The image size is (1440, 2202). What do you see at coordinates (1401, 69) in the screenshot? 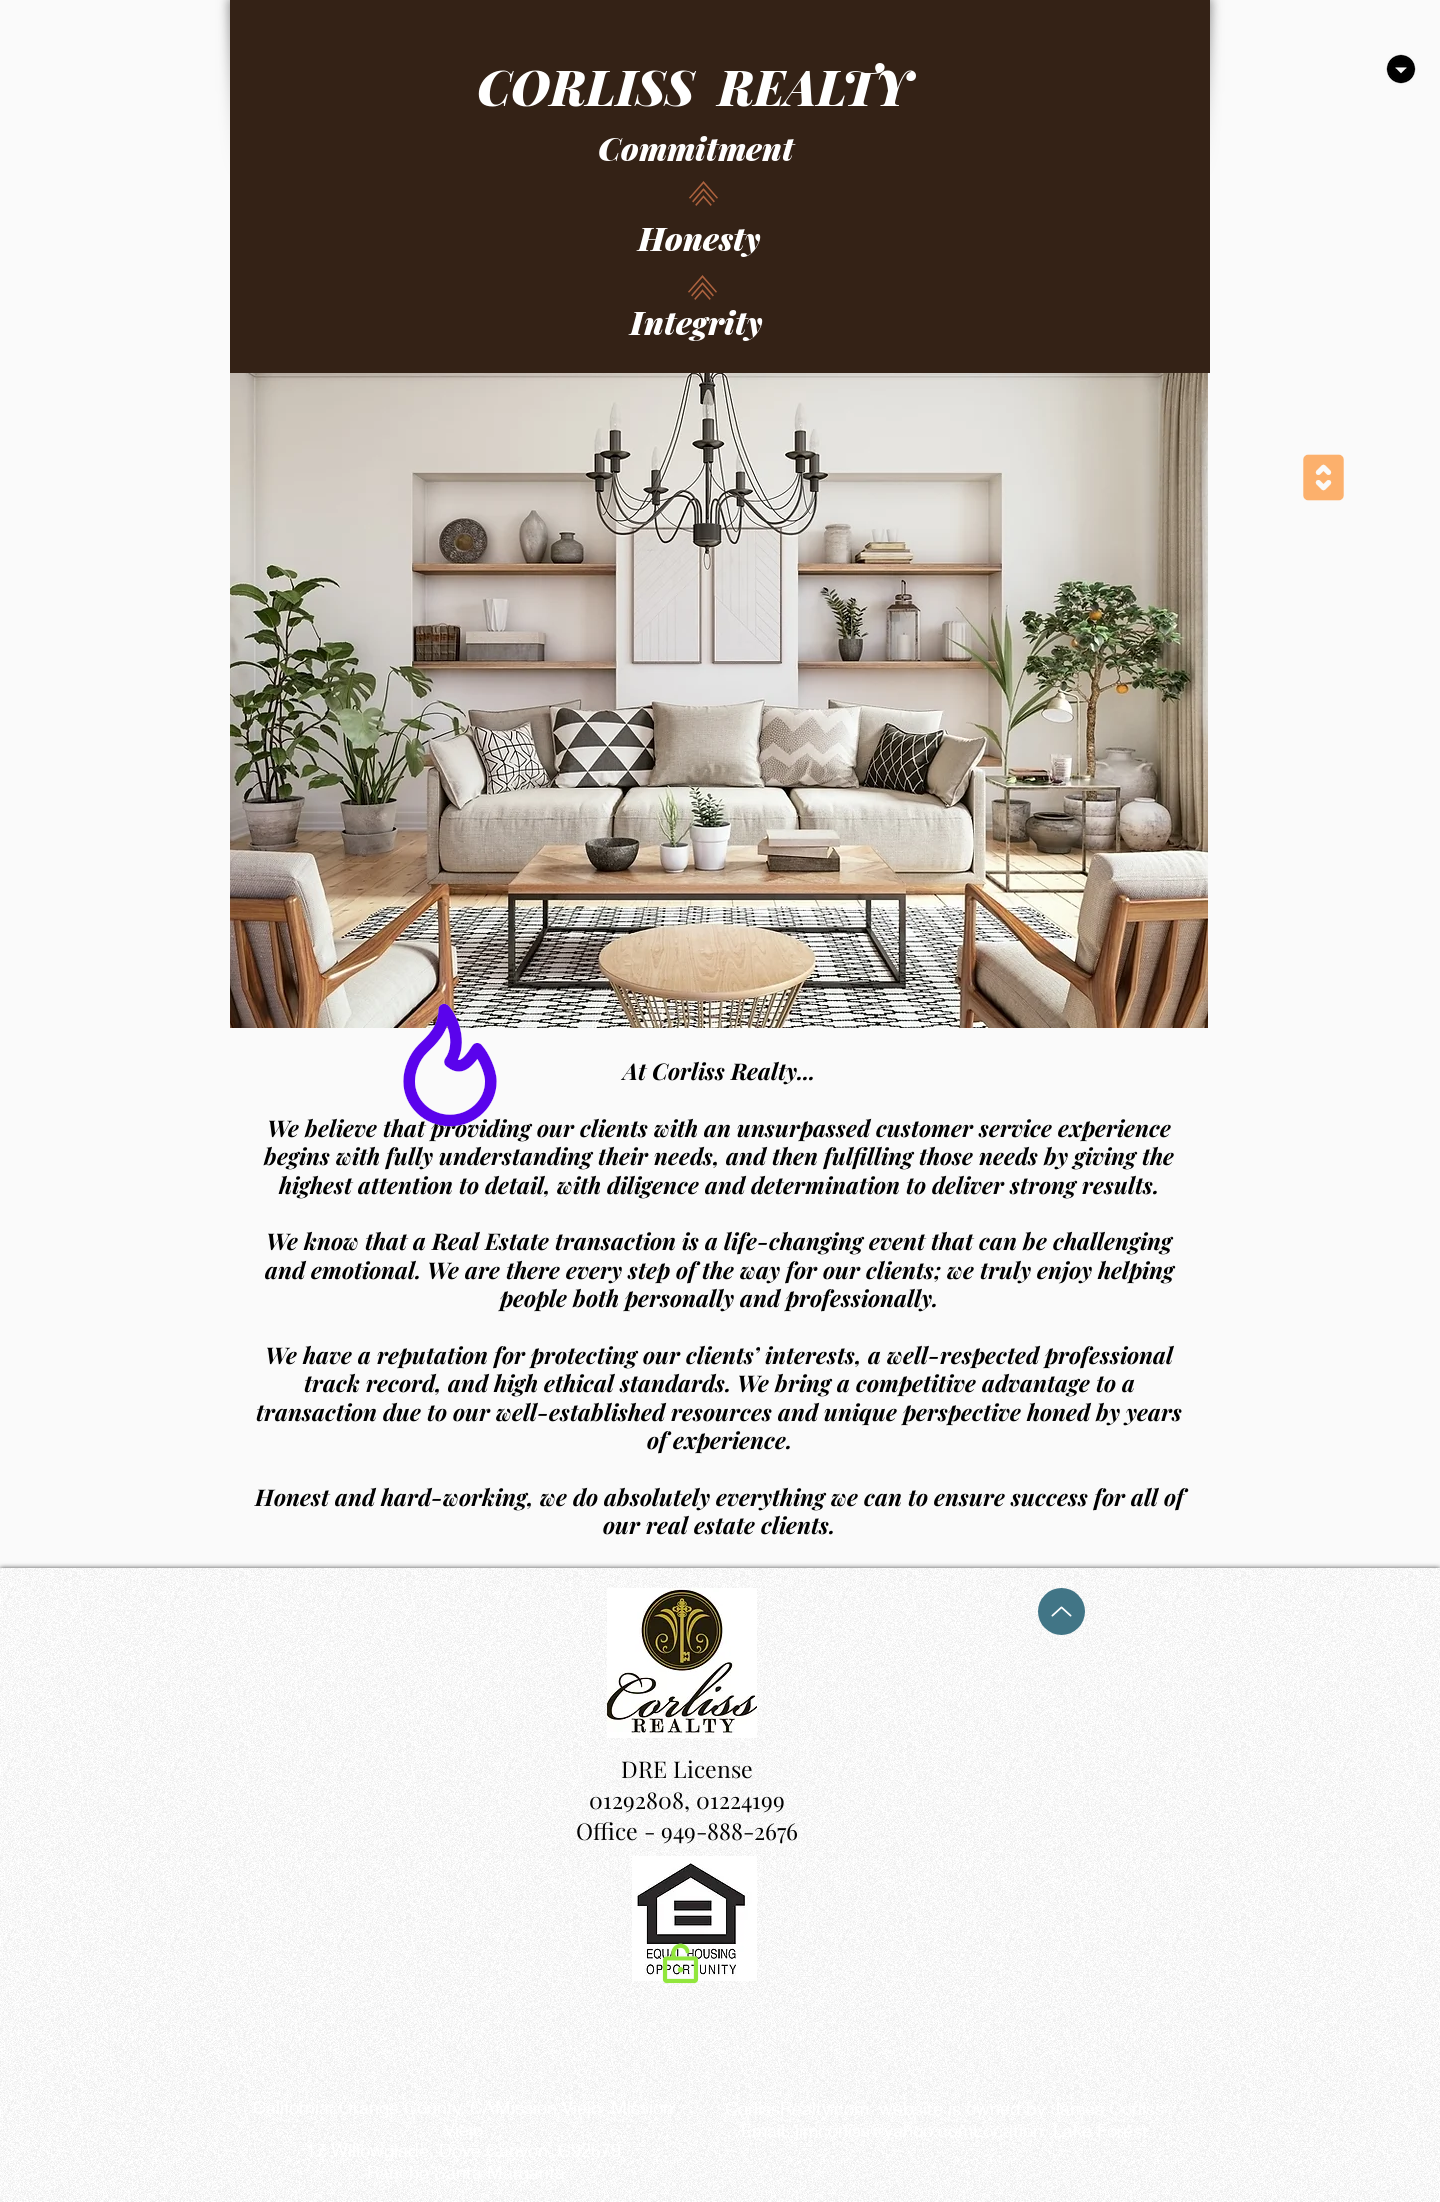
I see `tap to expand dropdown menu` at bounding box center [1401, 69].